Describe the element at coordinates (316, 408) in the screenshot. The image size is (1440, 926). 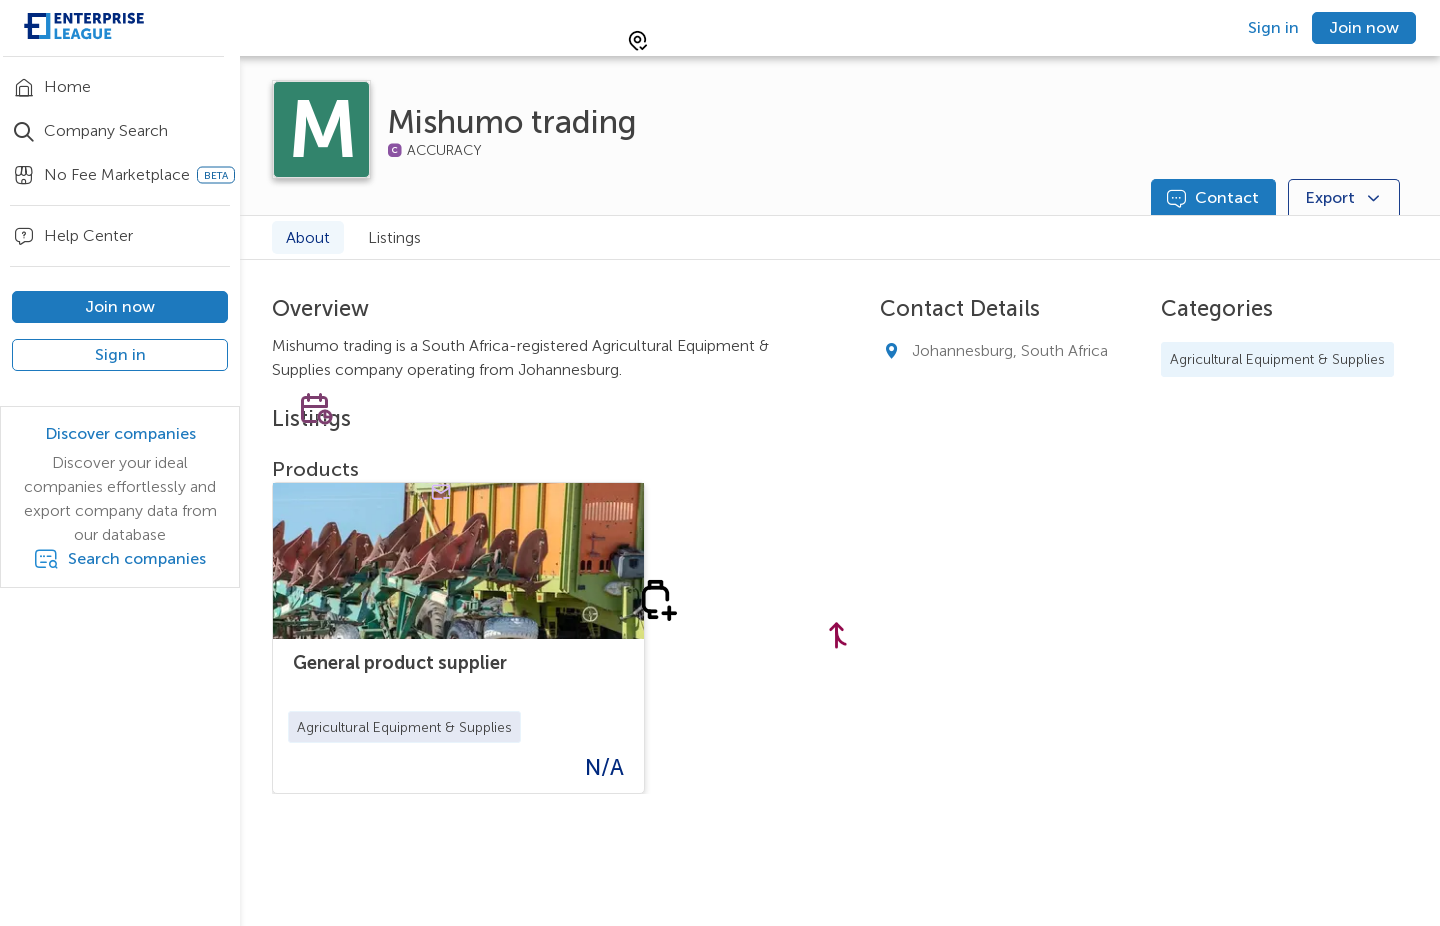
I see `view calendar analytics and statistics` at that location.